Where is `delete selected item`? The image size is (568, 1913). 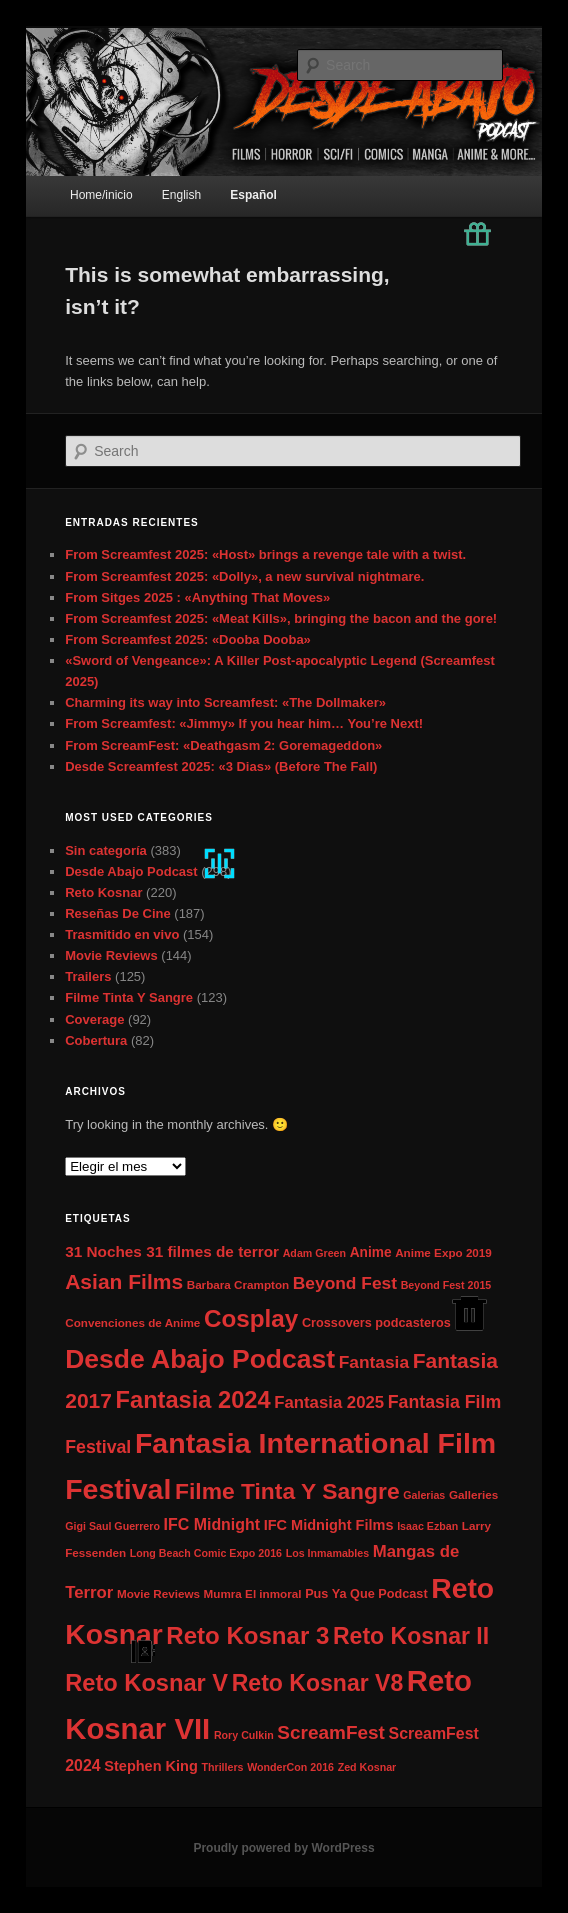 delete selected item is located at coordinates (469, 1313).